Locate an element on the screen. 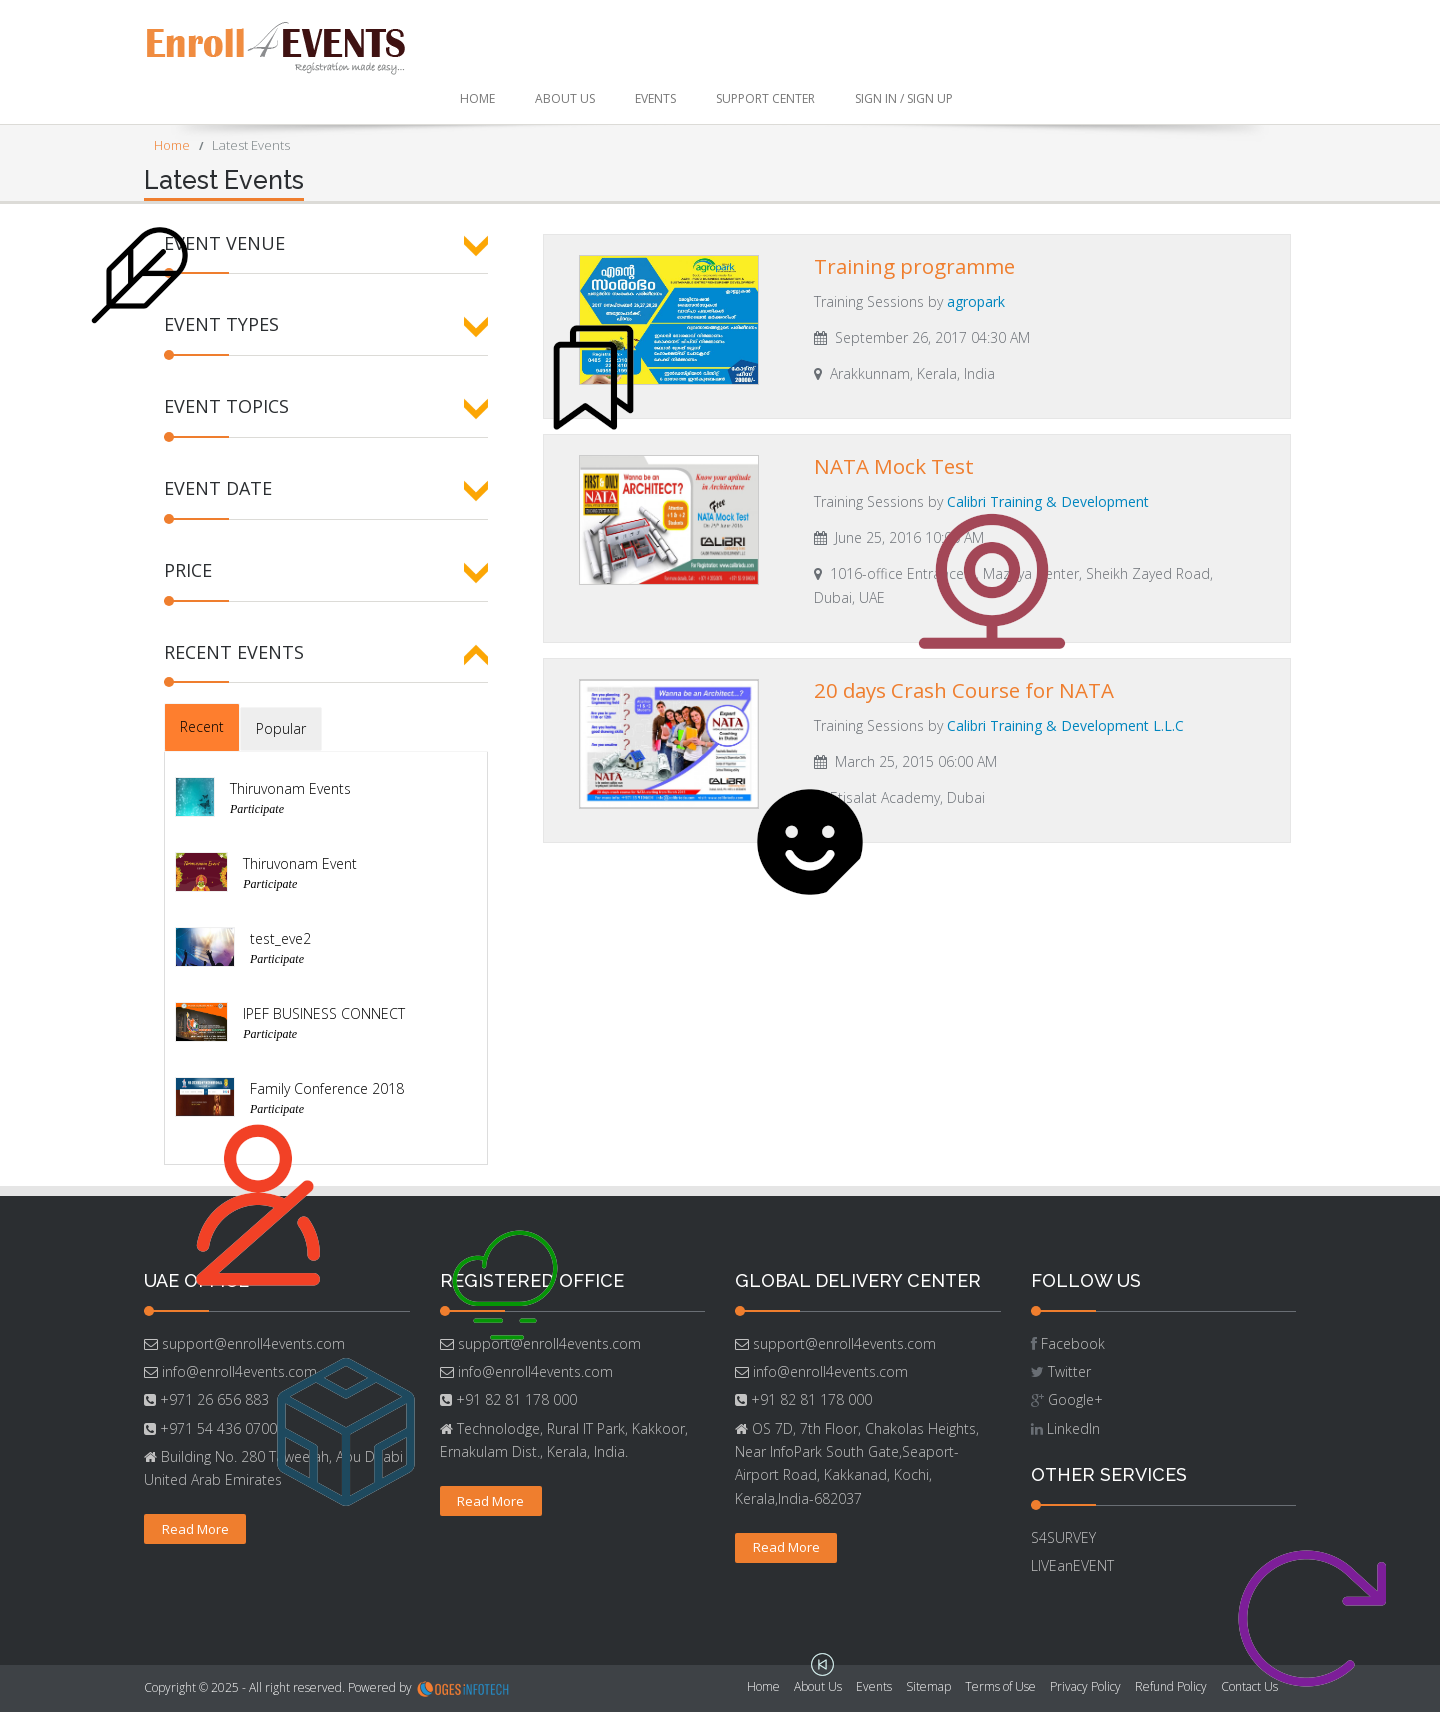 Image resolution: width=1440 pixels, height=1712 pixels. refresh or reload content is located at coordinates (1306, 1618).